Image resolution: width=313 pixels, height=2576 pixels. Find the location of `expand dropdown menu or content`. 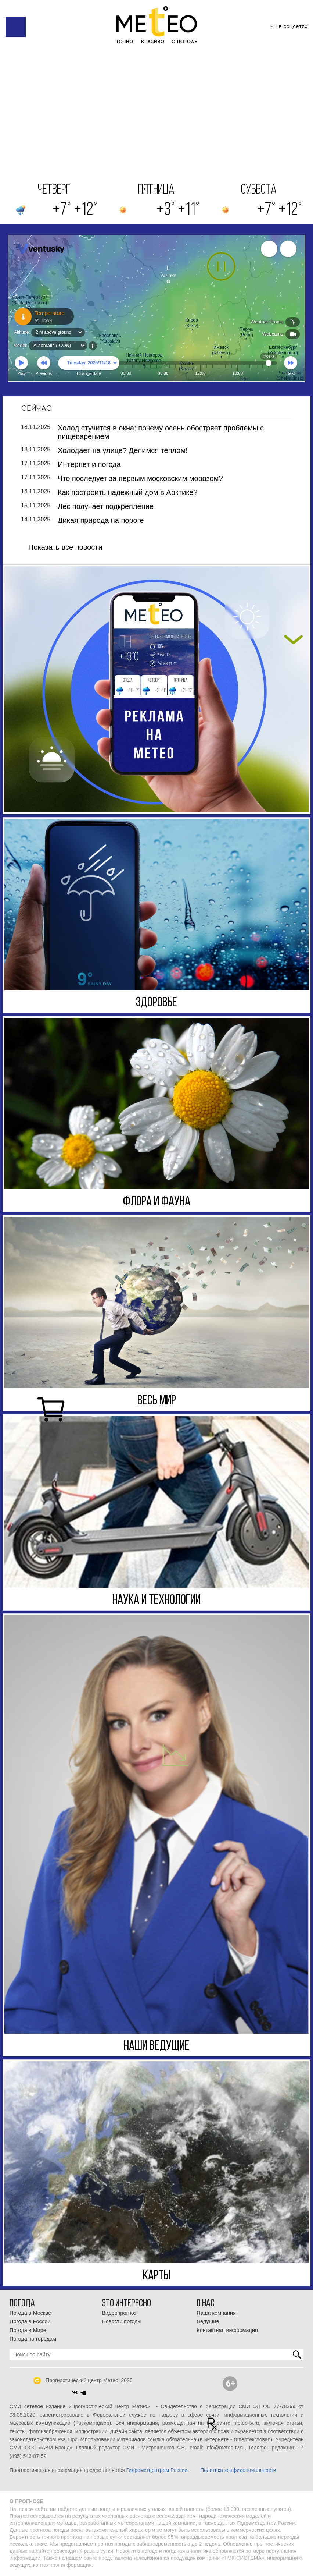

expand dropdown menu or content is located at coordinates (293, 639).